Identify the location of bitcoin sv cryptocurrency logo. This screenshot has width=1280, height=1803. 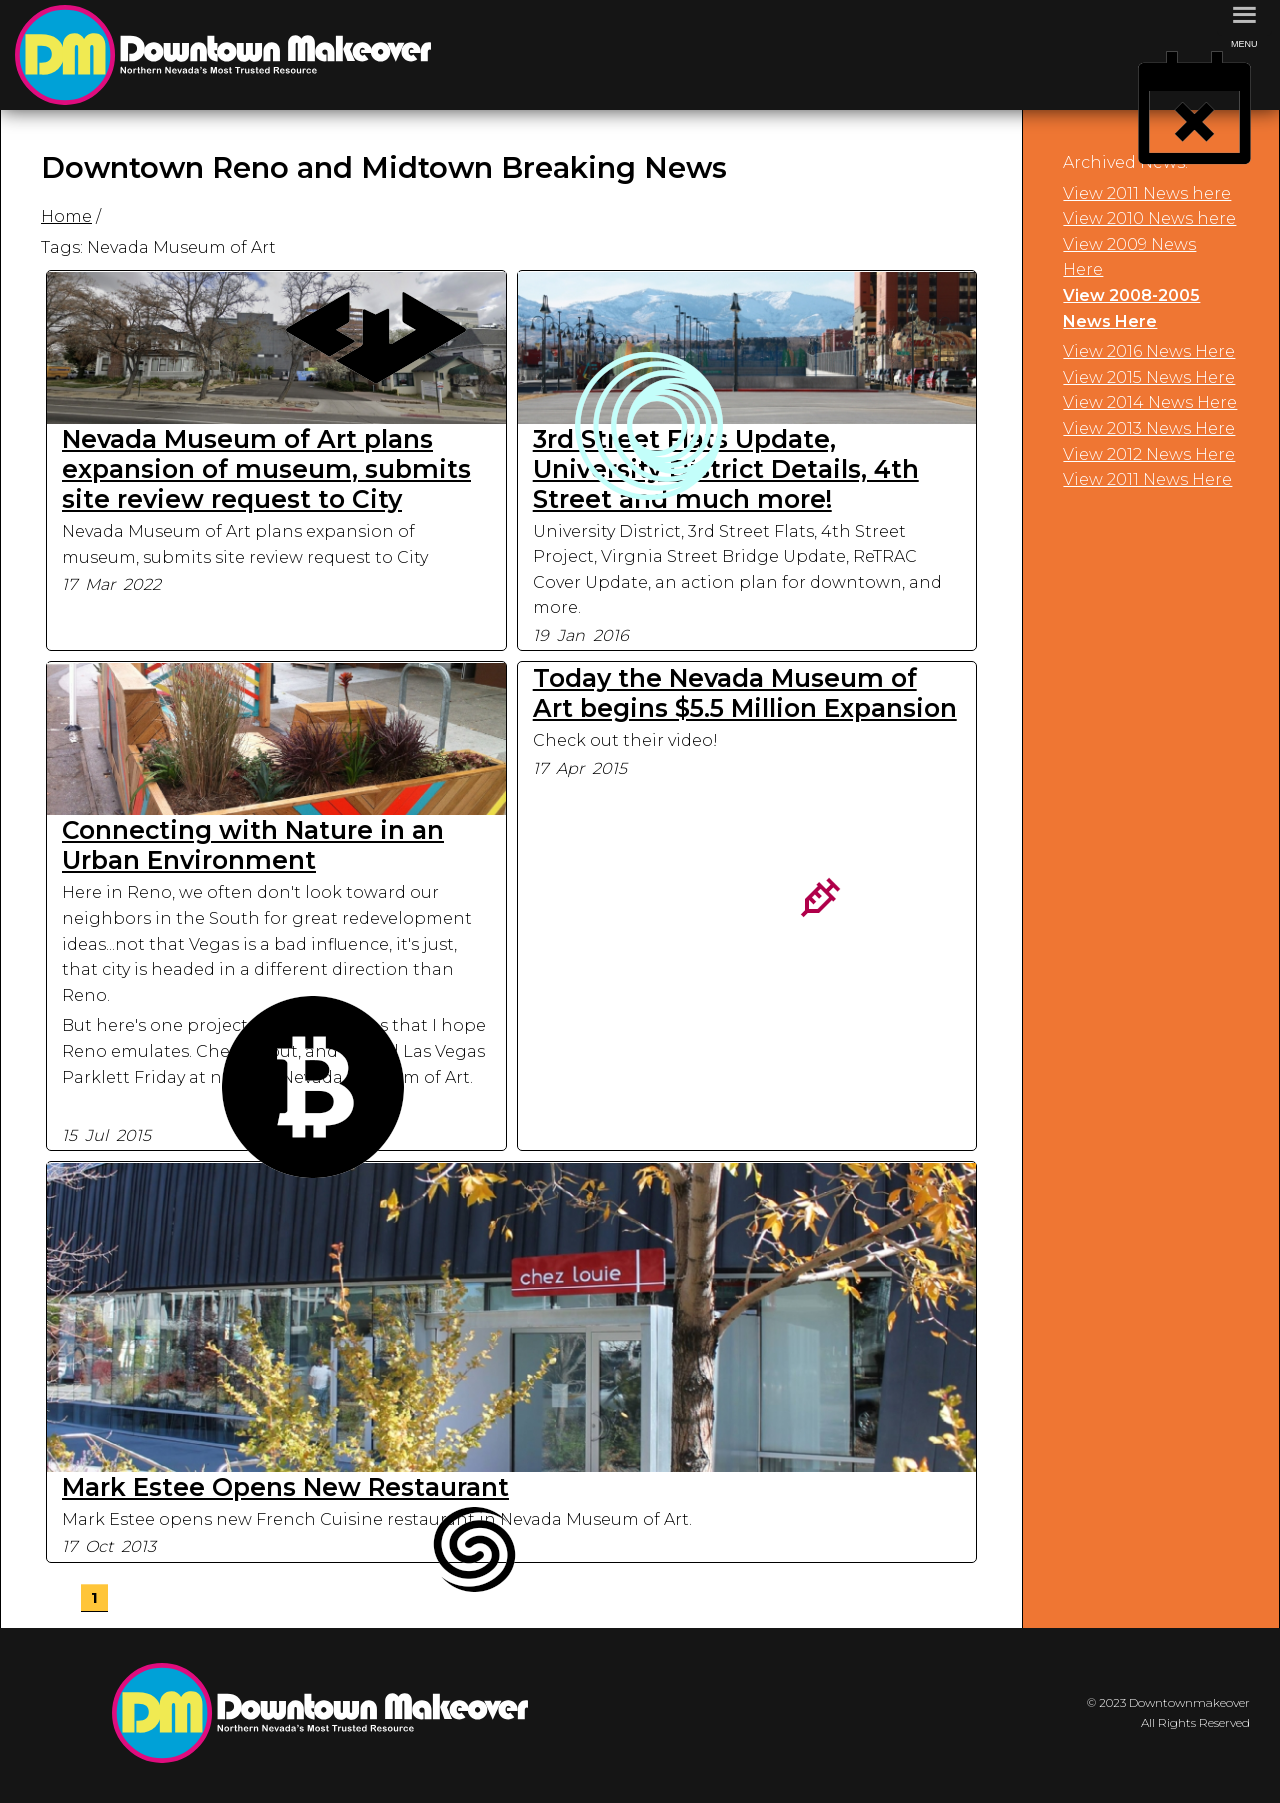
(313, 1087).